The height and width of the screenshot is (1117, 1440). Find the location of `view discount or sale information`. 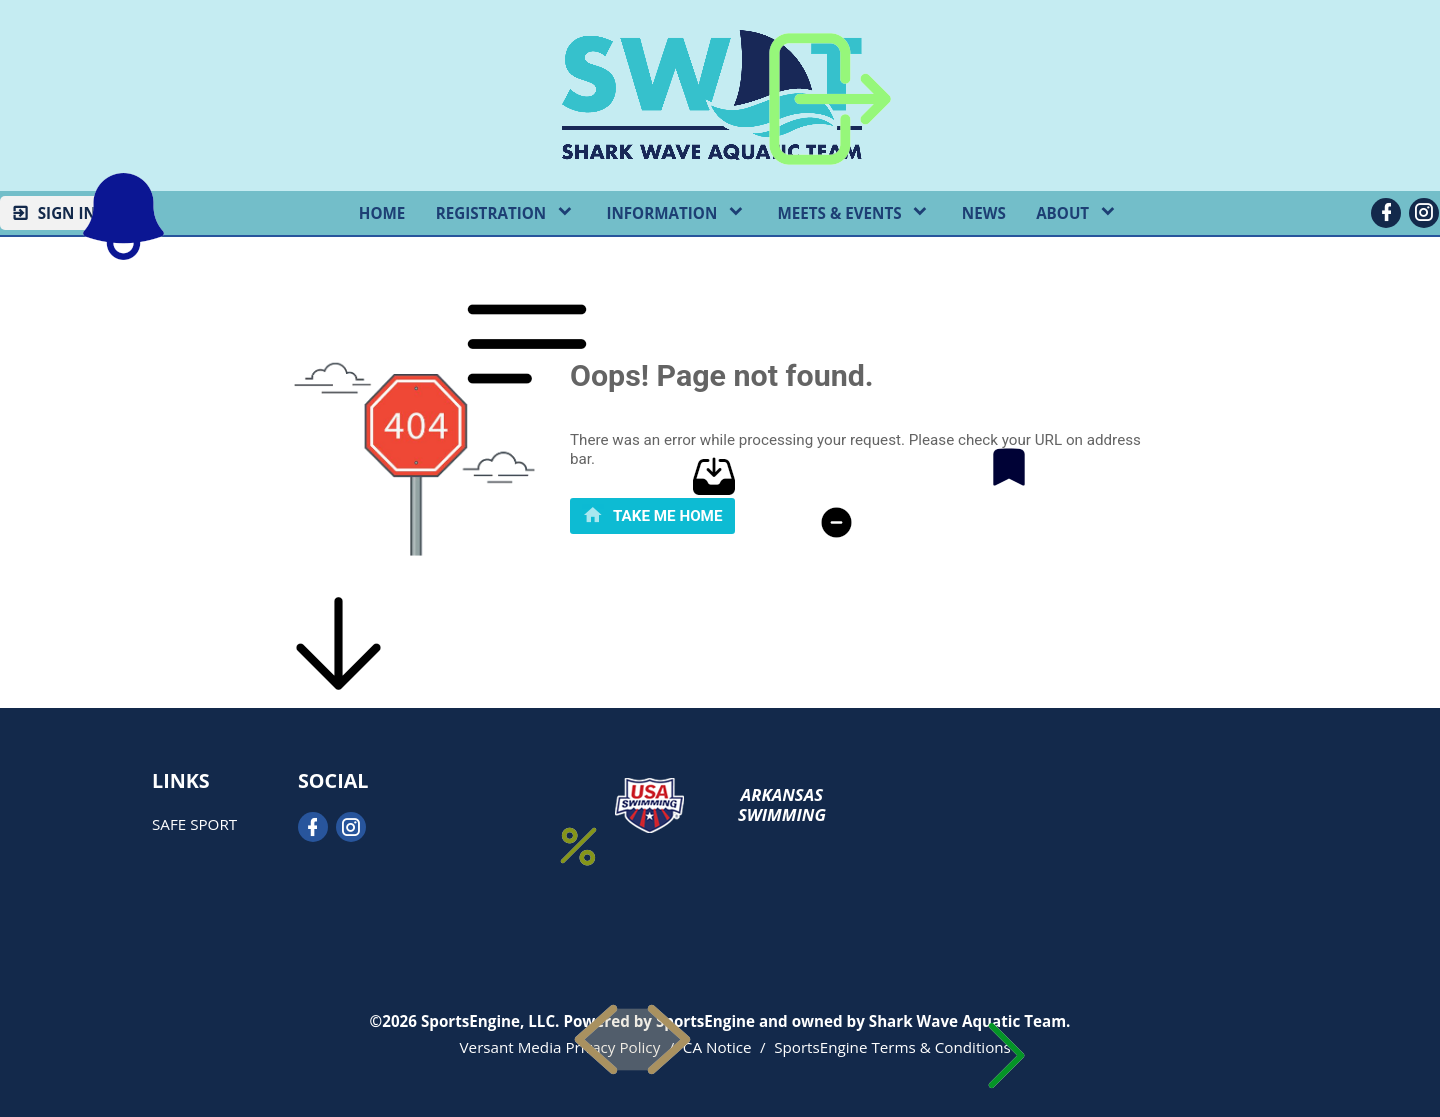

view discount or sale information is located at coordinates (578, 845).